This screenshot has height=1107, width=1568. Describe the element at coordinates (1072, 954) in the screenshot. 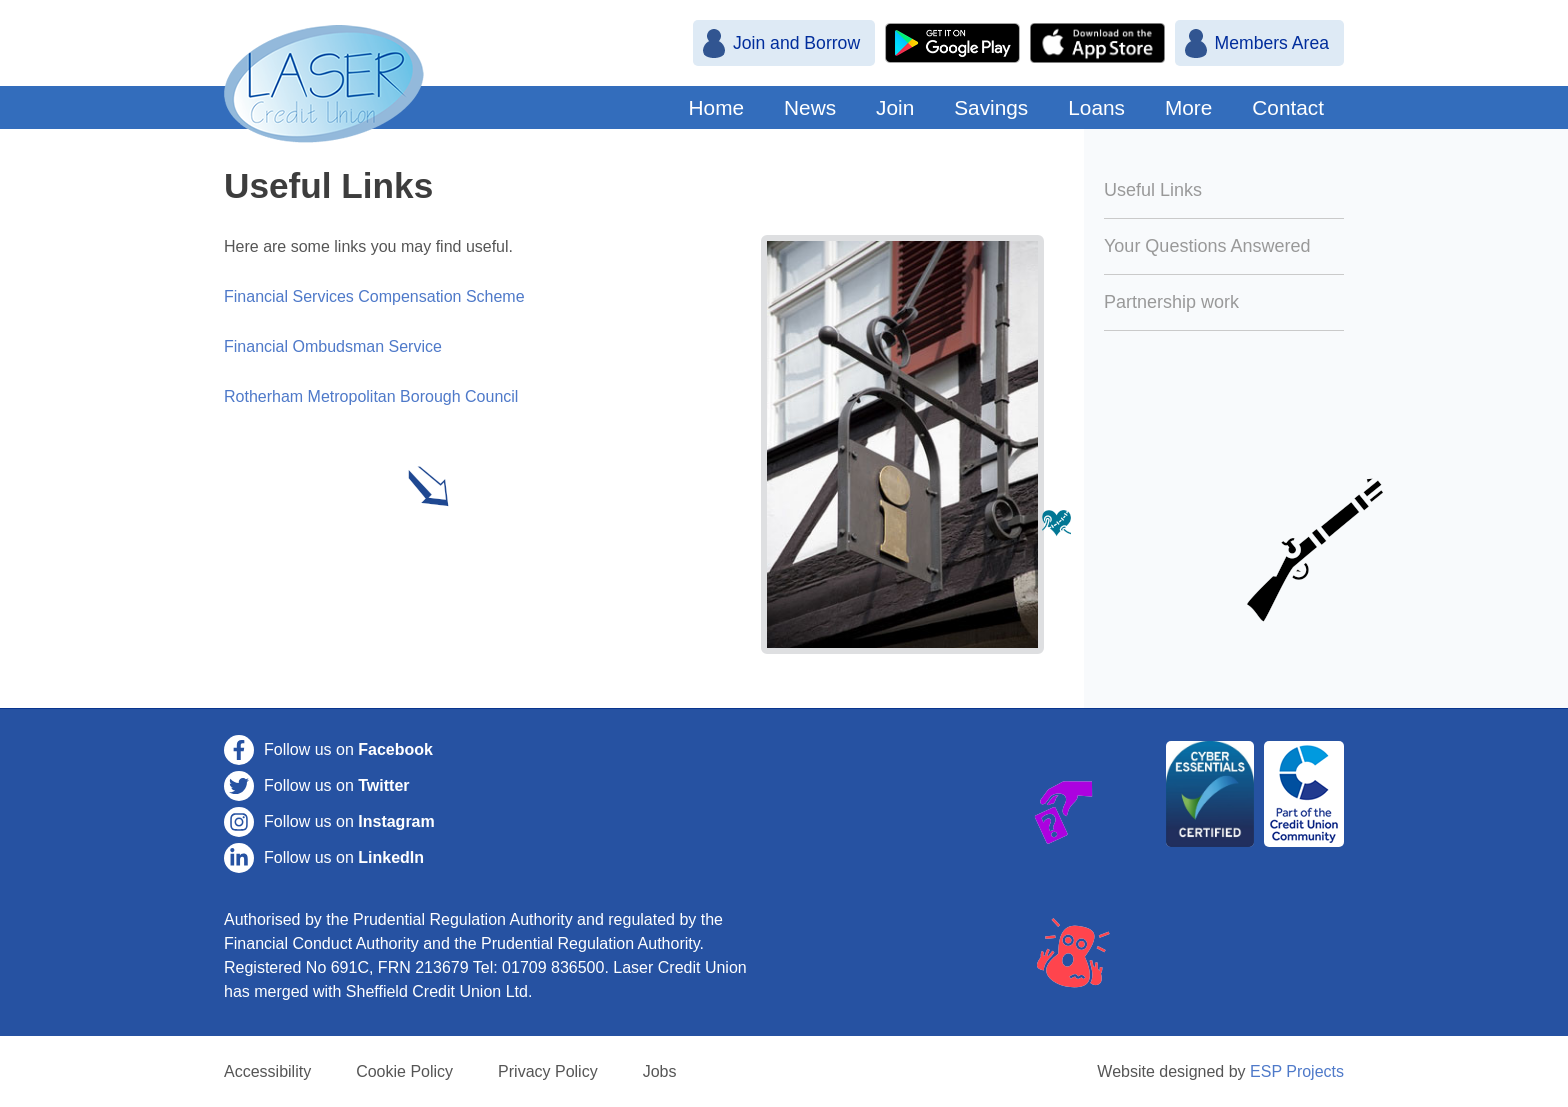

I see `indicates a fear or horror game element` at that location.